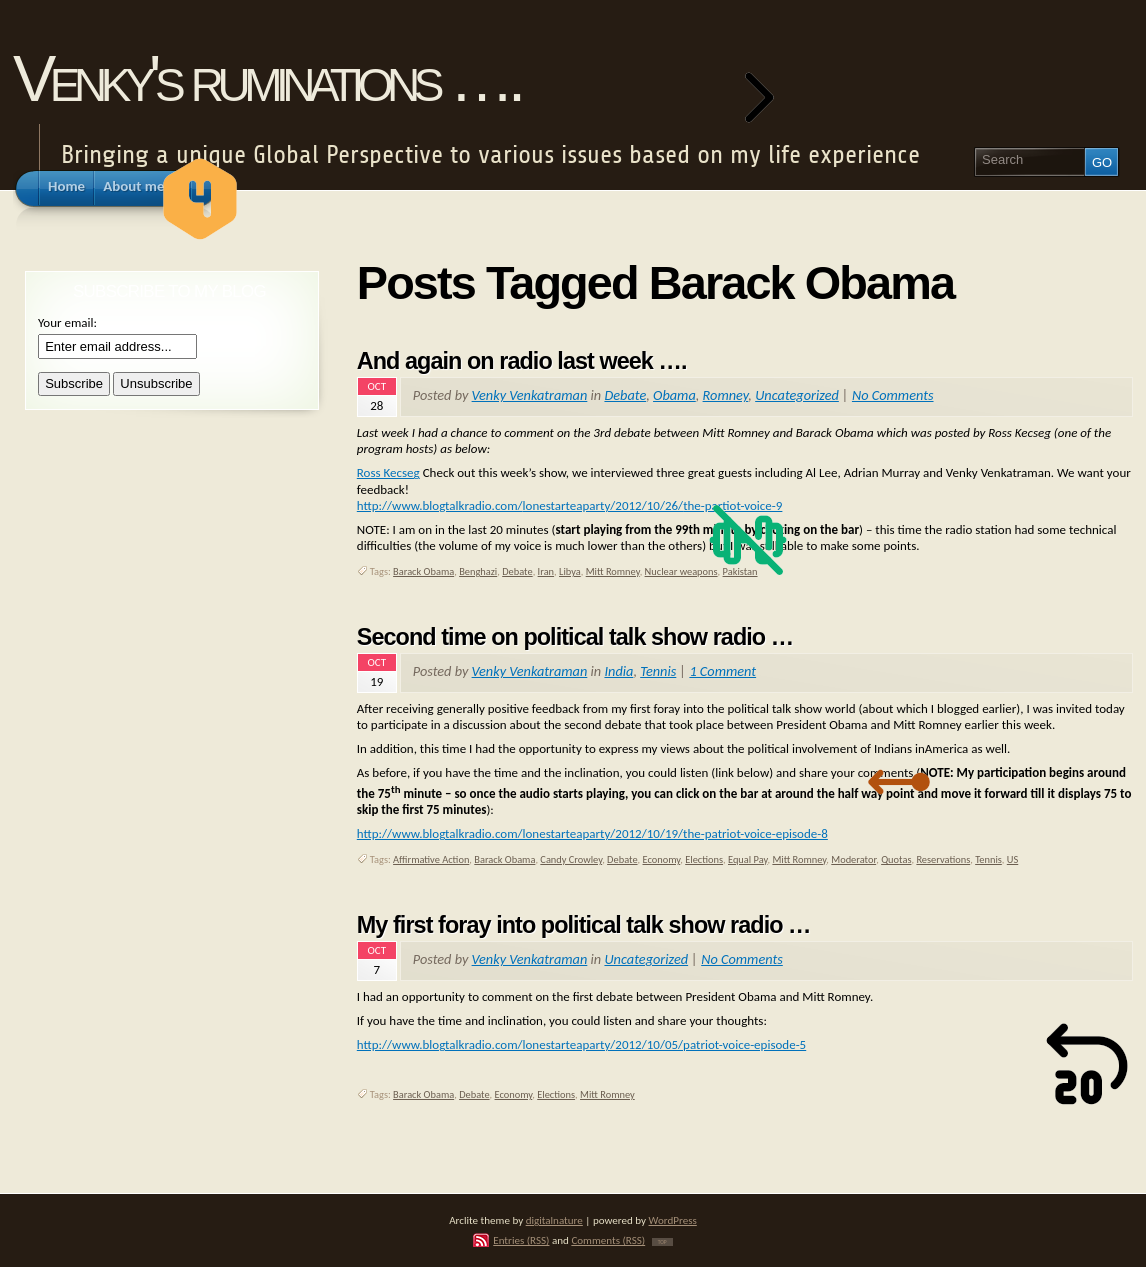 The image size is (1146, 1267). What do you see at coordinates (899, 782) in the screenshot?
I see `go back to the previous screen` at bounding box center [899, 782].